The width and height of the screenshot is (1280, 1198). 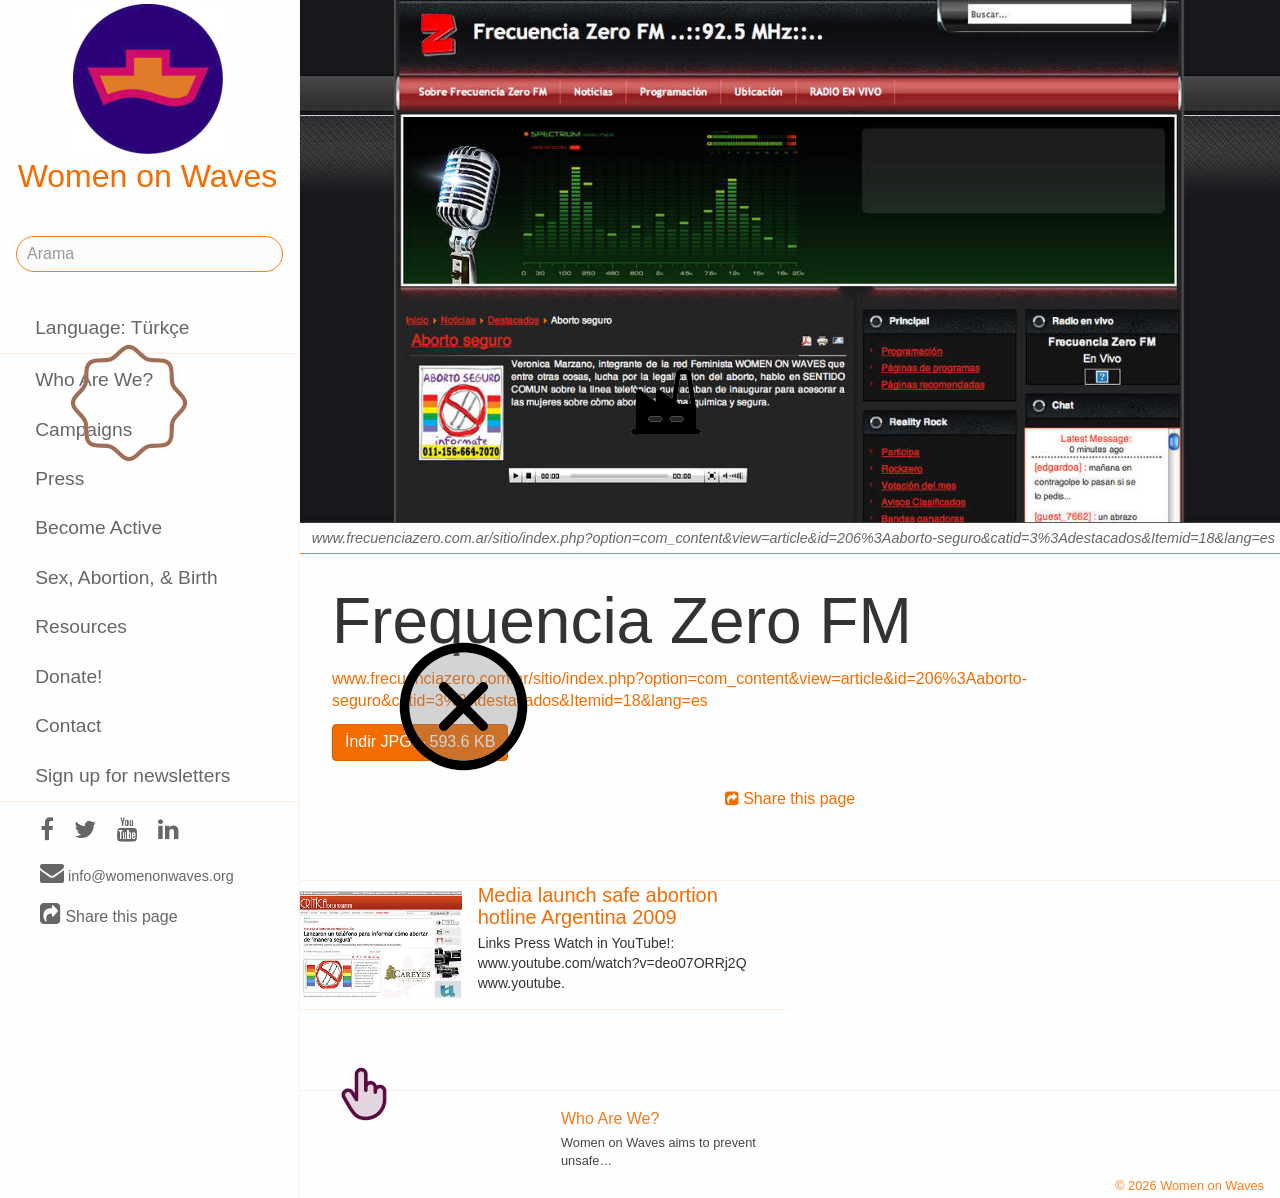 What do you see at coordinates (666, 404) in the screenshot?
I see `view manufacturing or production settings` at bounding box center [666, 404].